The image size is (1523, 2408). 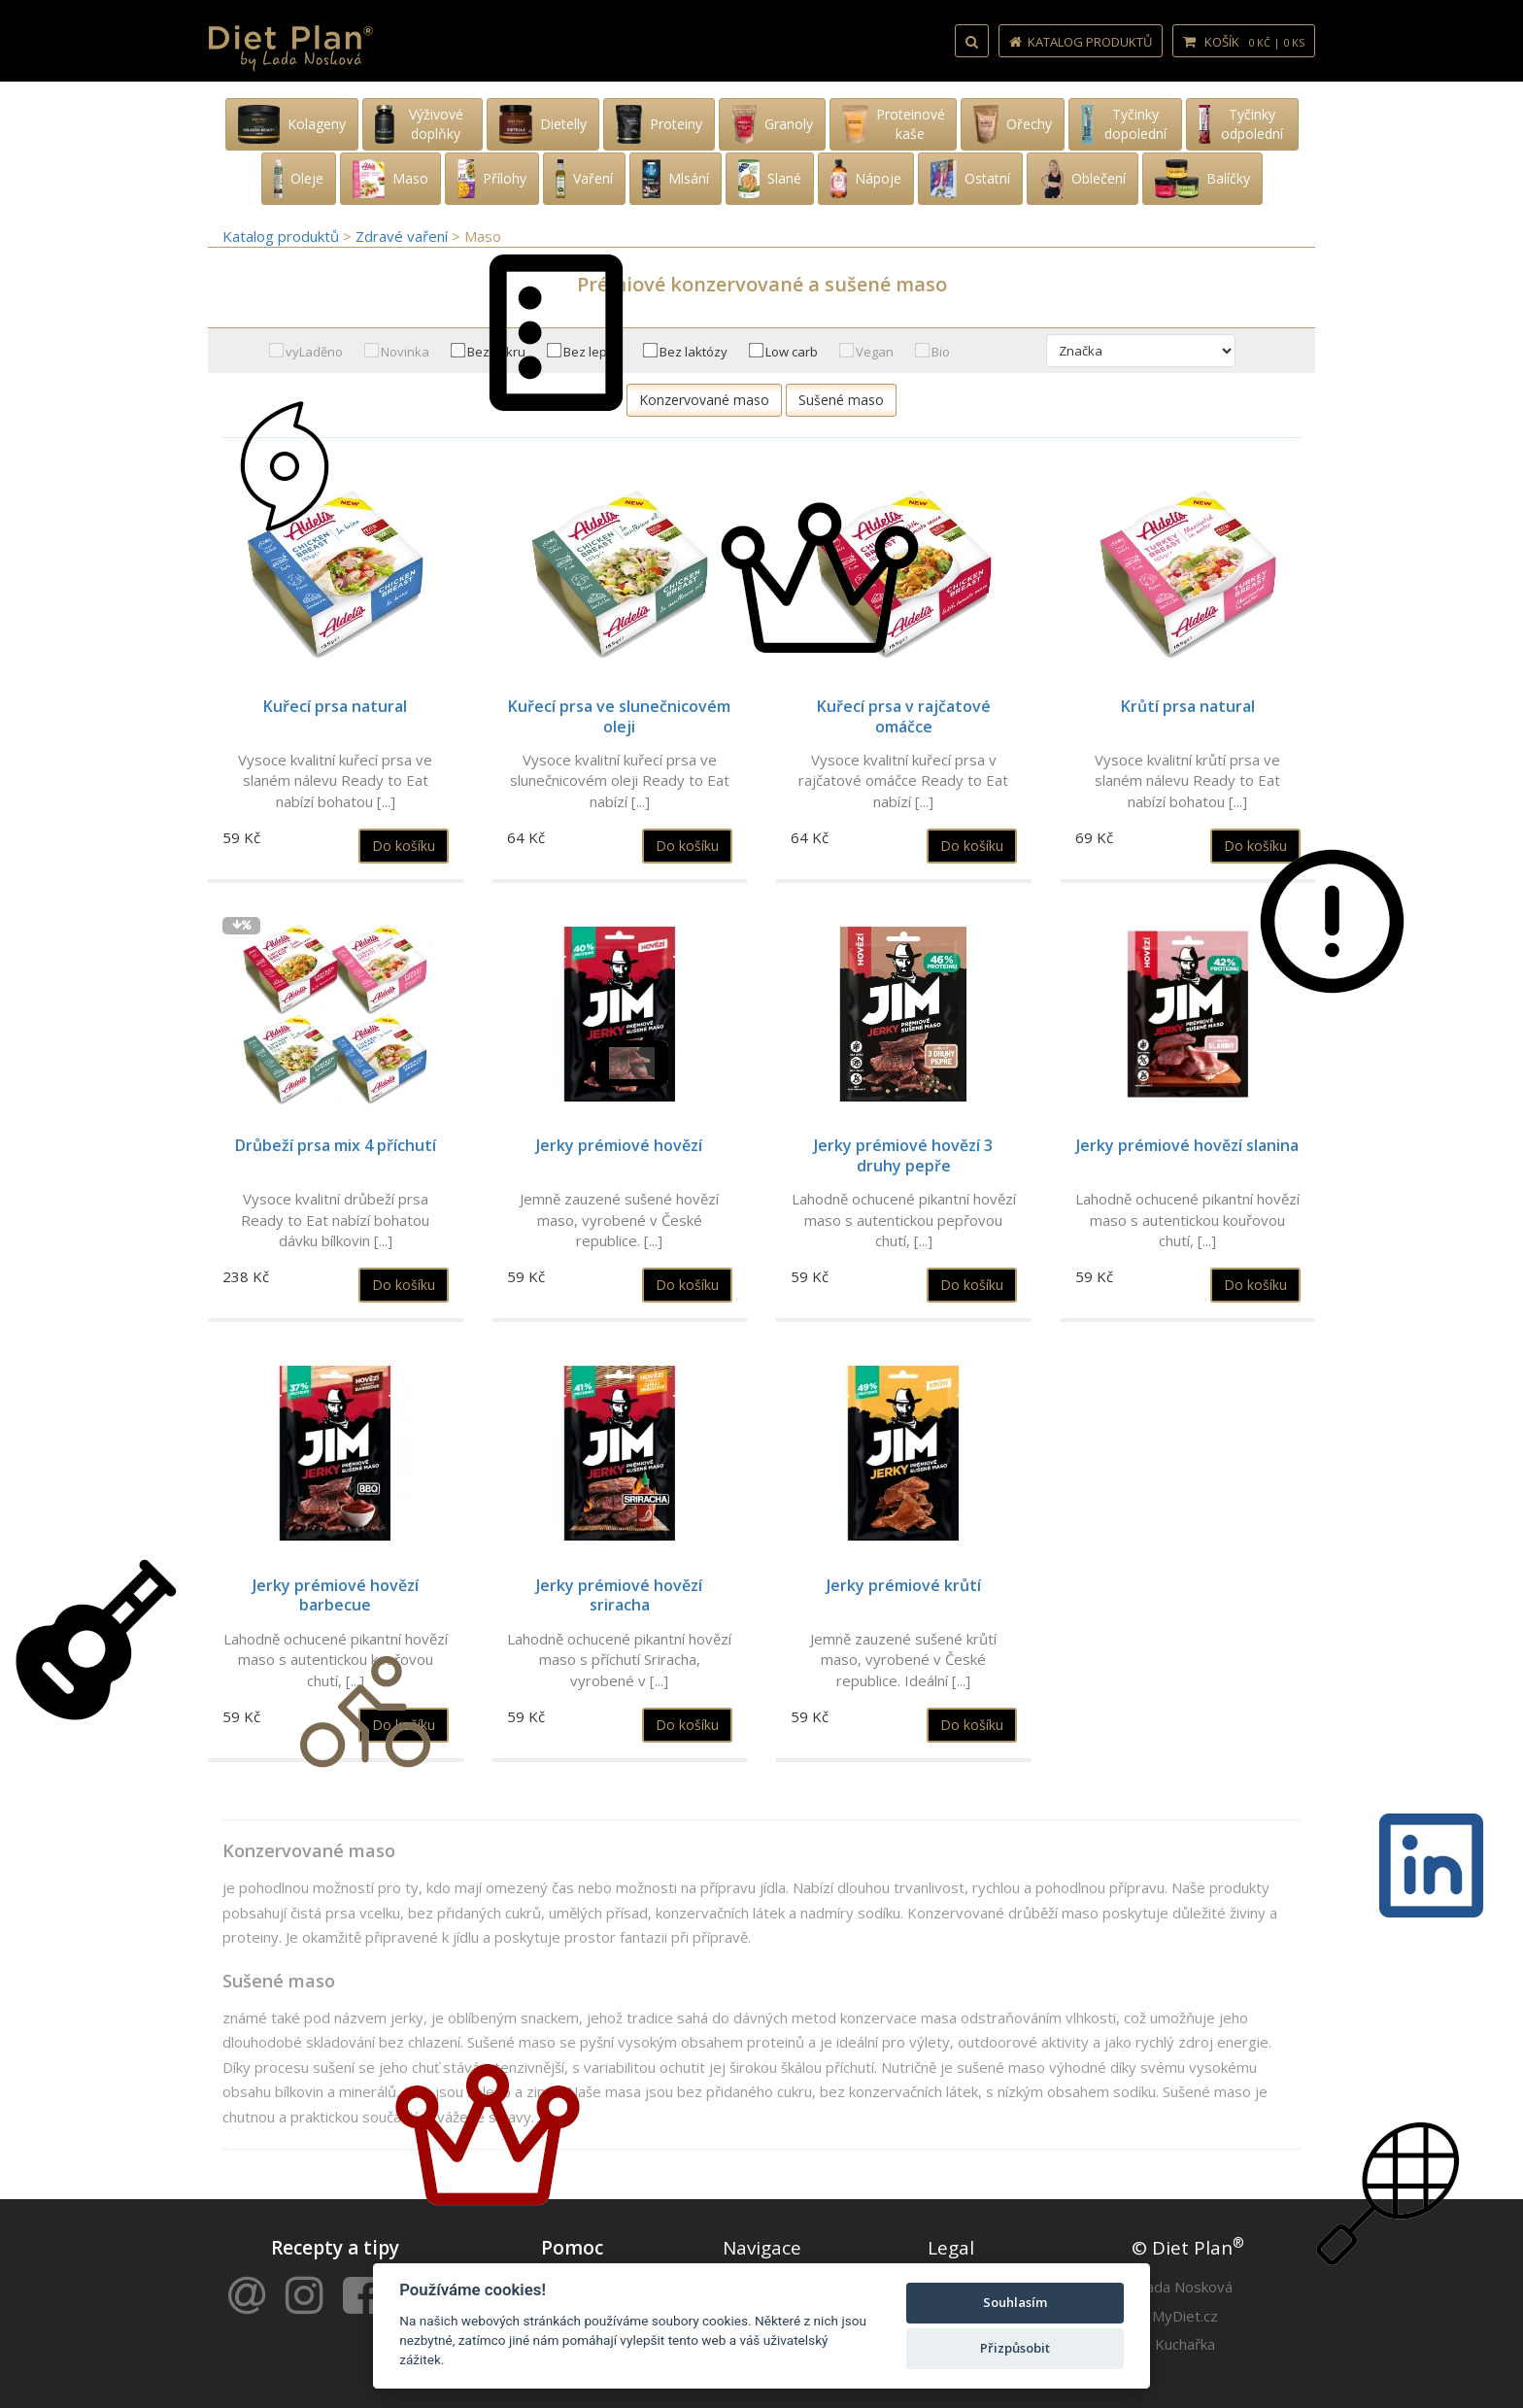 What do you see at coordinates (488, 2144) in the screenshot?
I see `indicates premium or pro subscription status` at bounding box center [488, 2144].